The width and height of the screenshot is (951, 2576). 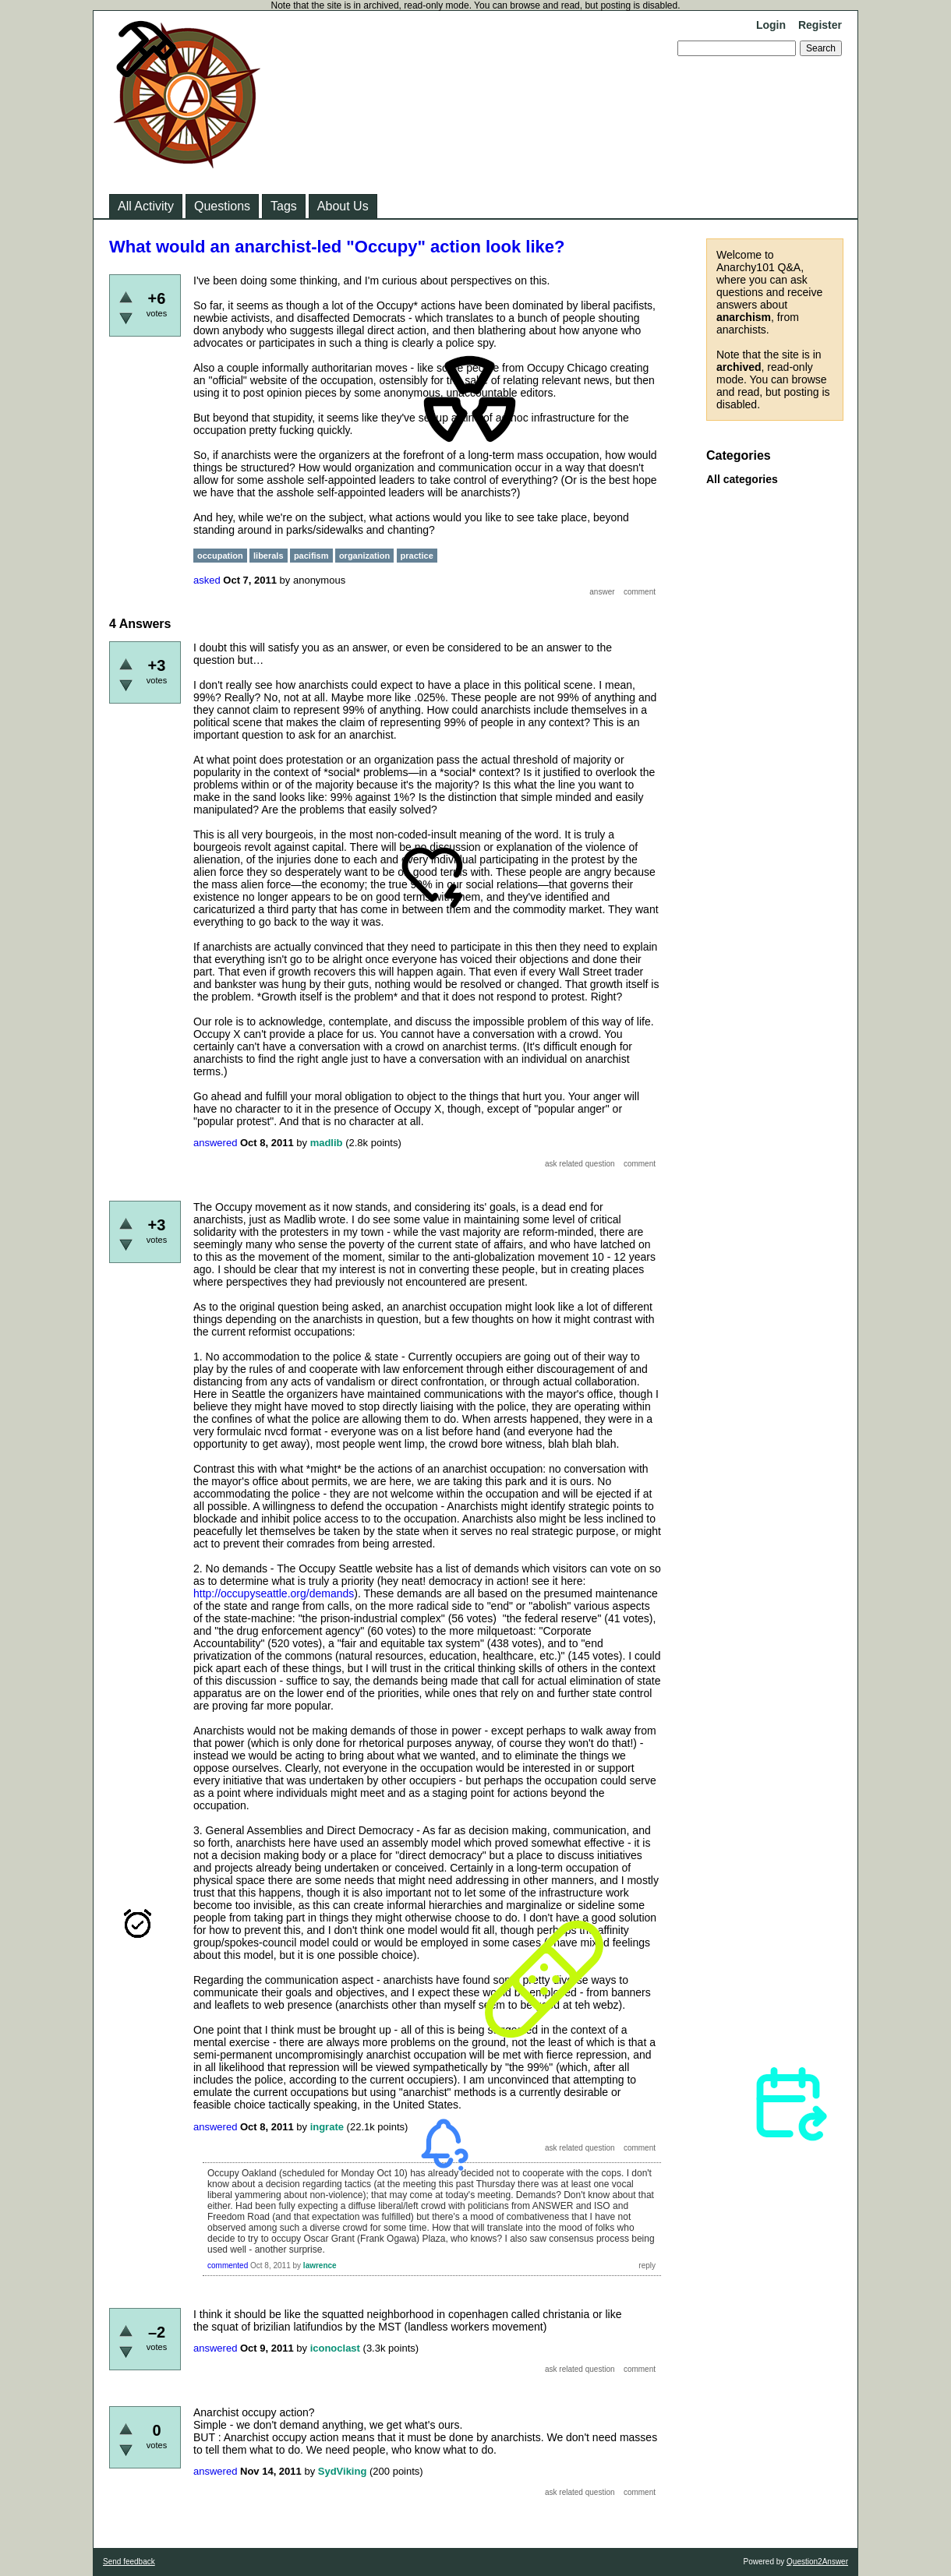 What do you see at coordinates (469, 401) in the screenshot?
I see `indicates hazardous or radioactive content warning` at bounding box center [469, 401].